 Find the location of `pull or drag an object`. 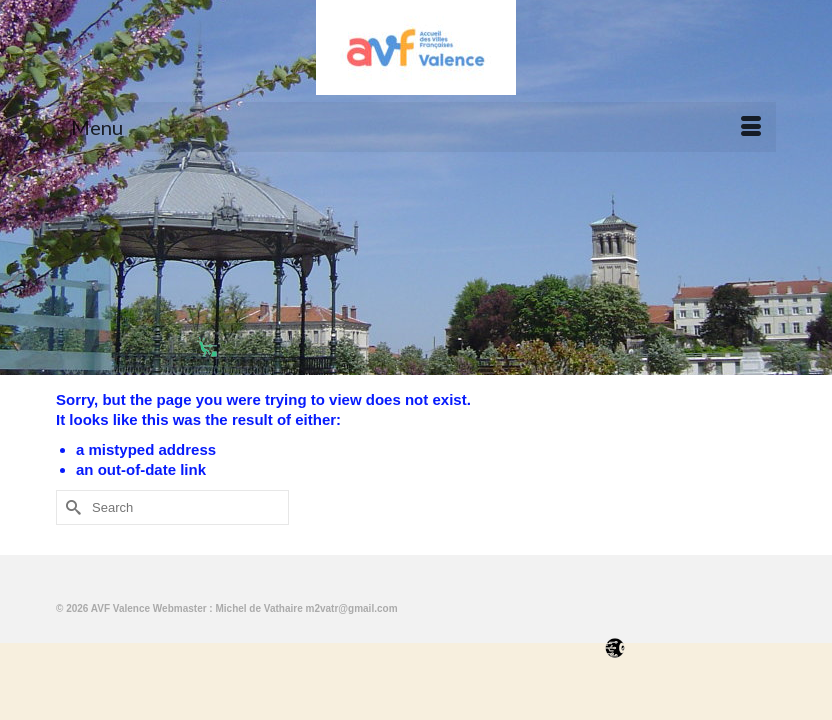

pull or drag an object is located at coordinates (207, 346).